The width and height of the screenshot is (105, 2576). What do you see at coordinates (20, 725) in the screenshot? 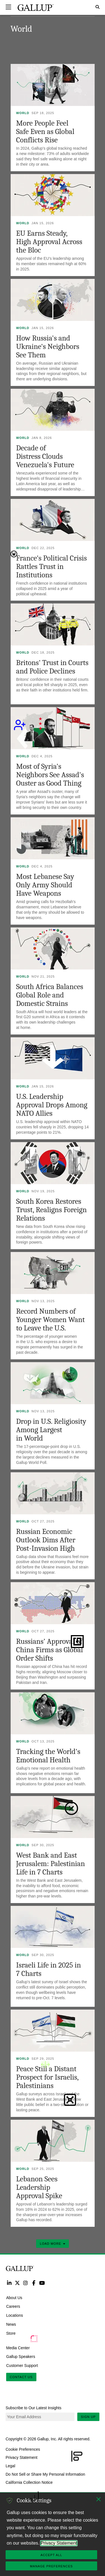
I see `add a new contact or friend` at bounding box center [20, 725].